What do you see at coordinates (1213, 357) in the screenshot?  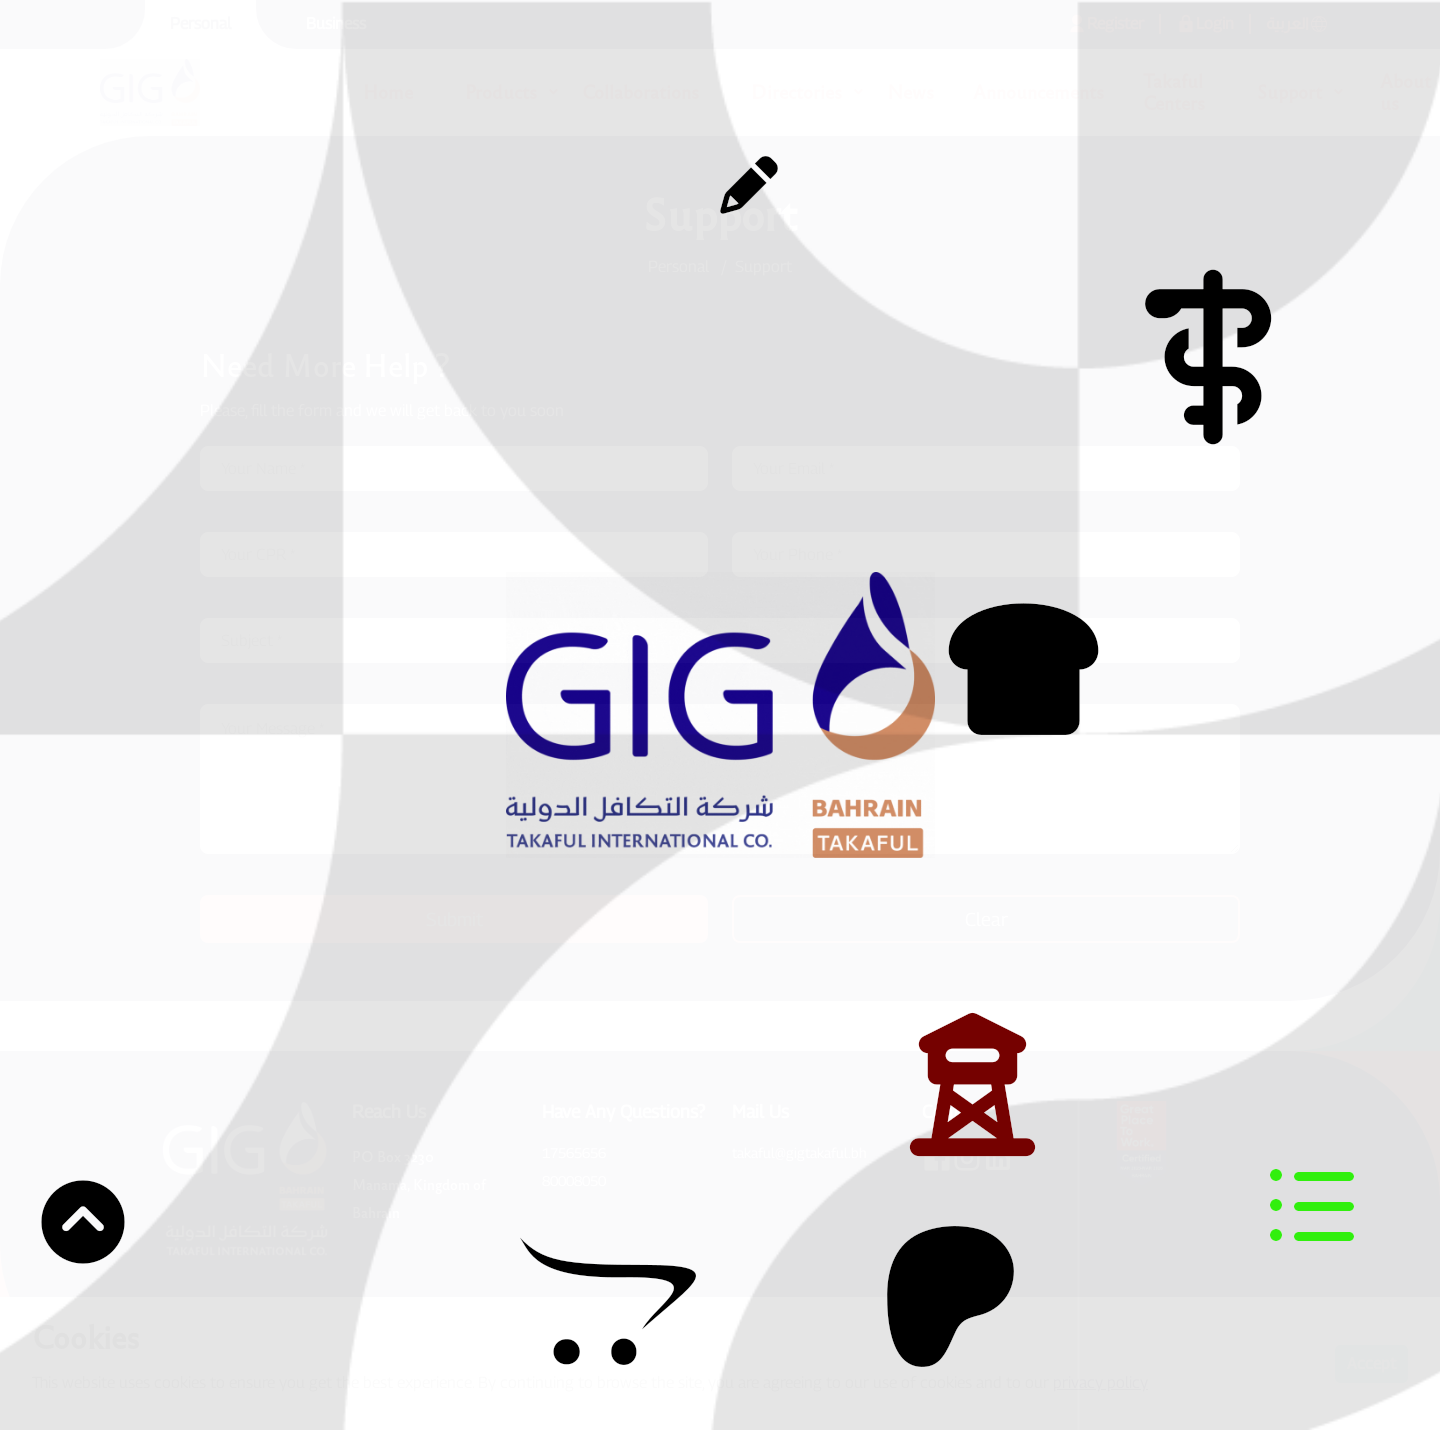 I see `access medical or healthcare services` at bounding box center [1213, 357].